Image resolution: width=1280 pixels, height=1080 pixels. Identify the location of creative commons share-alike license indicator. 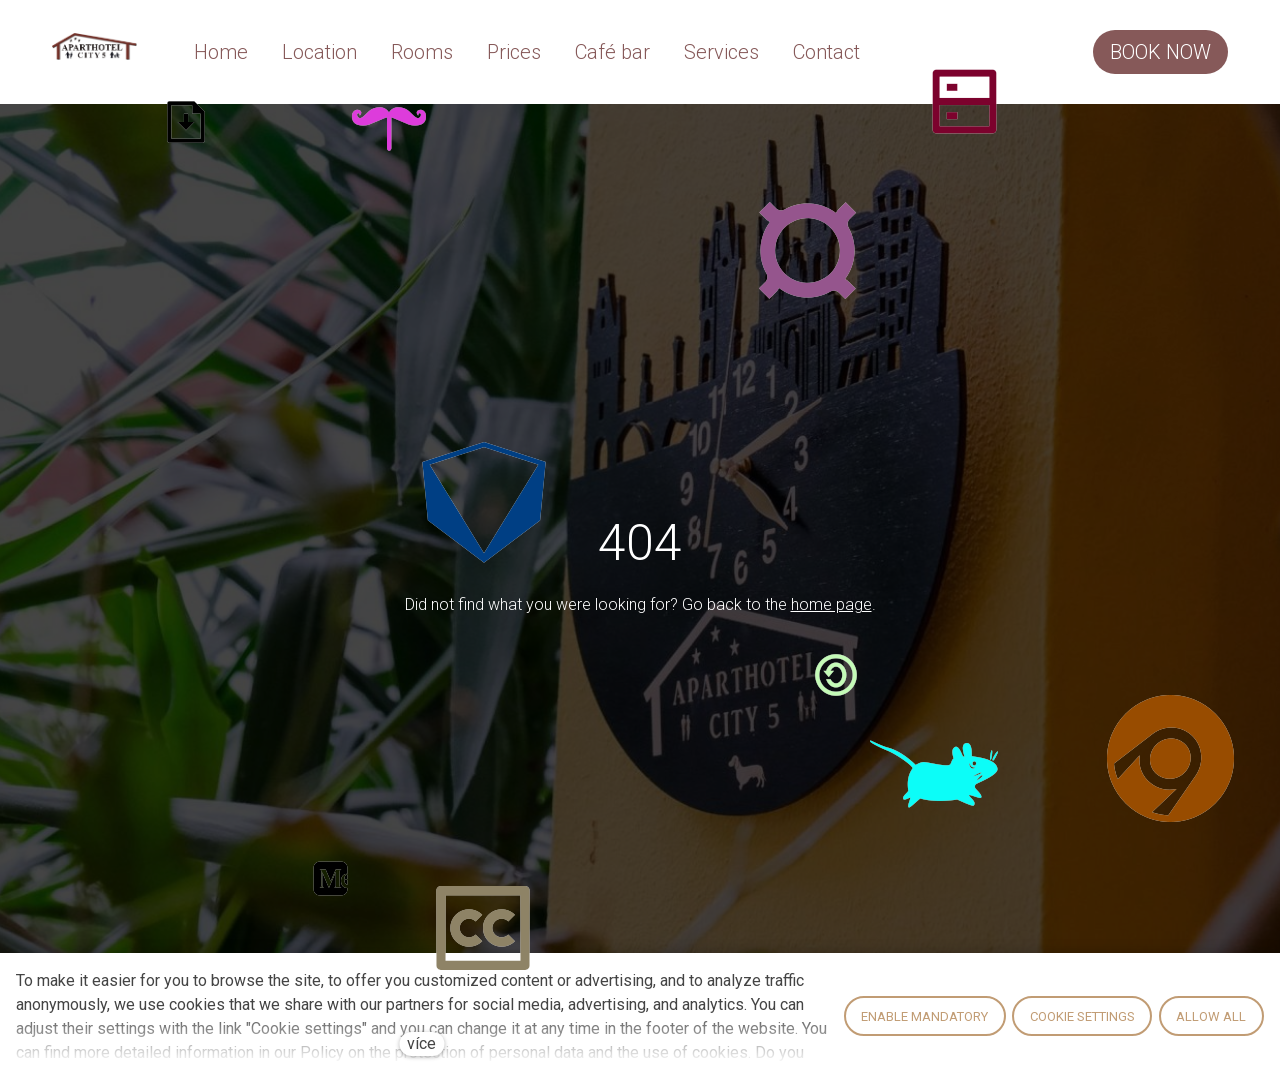
(836, 675).